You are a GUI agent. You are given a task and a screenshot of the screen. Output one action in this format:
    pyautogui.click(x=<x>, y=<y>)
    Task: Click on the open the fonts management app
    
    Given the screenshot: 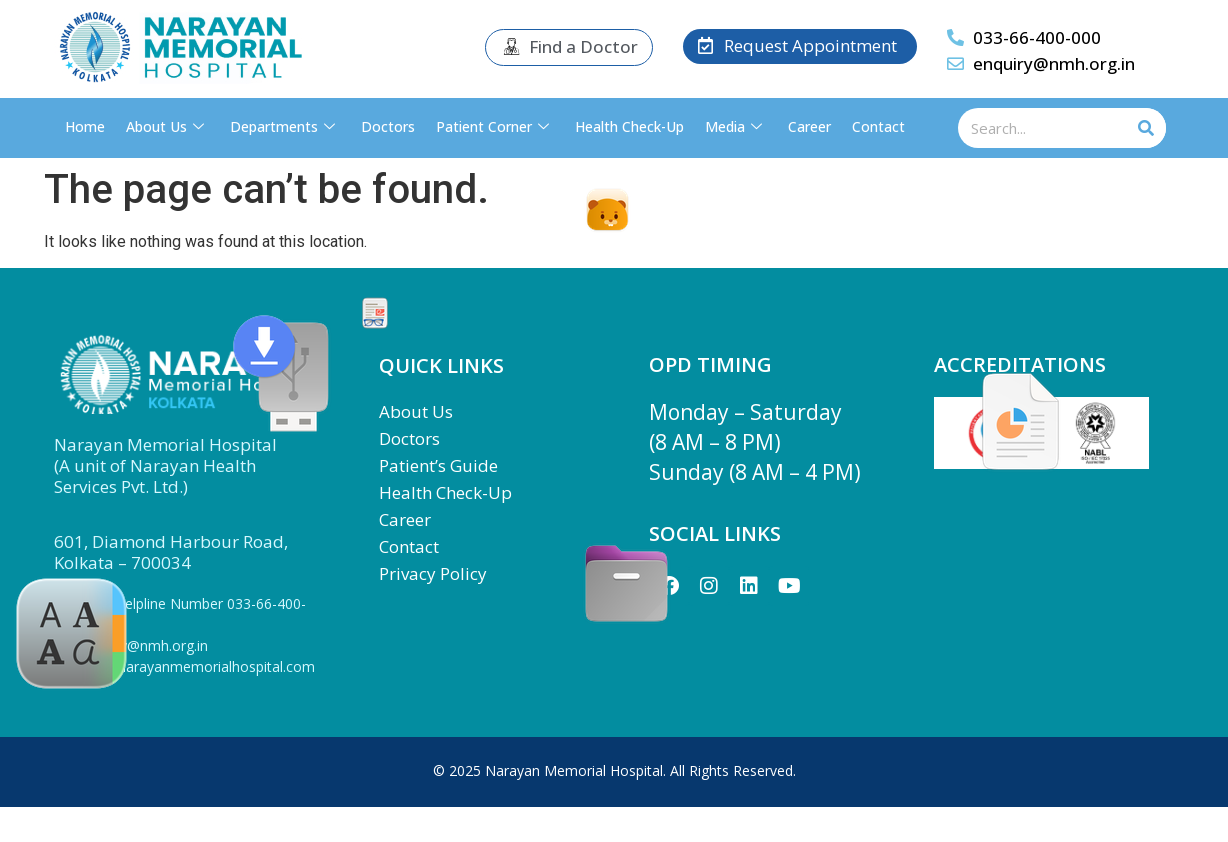 What is the action you would take?
    pyautogui.click(x=71, y=633)
    